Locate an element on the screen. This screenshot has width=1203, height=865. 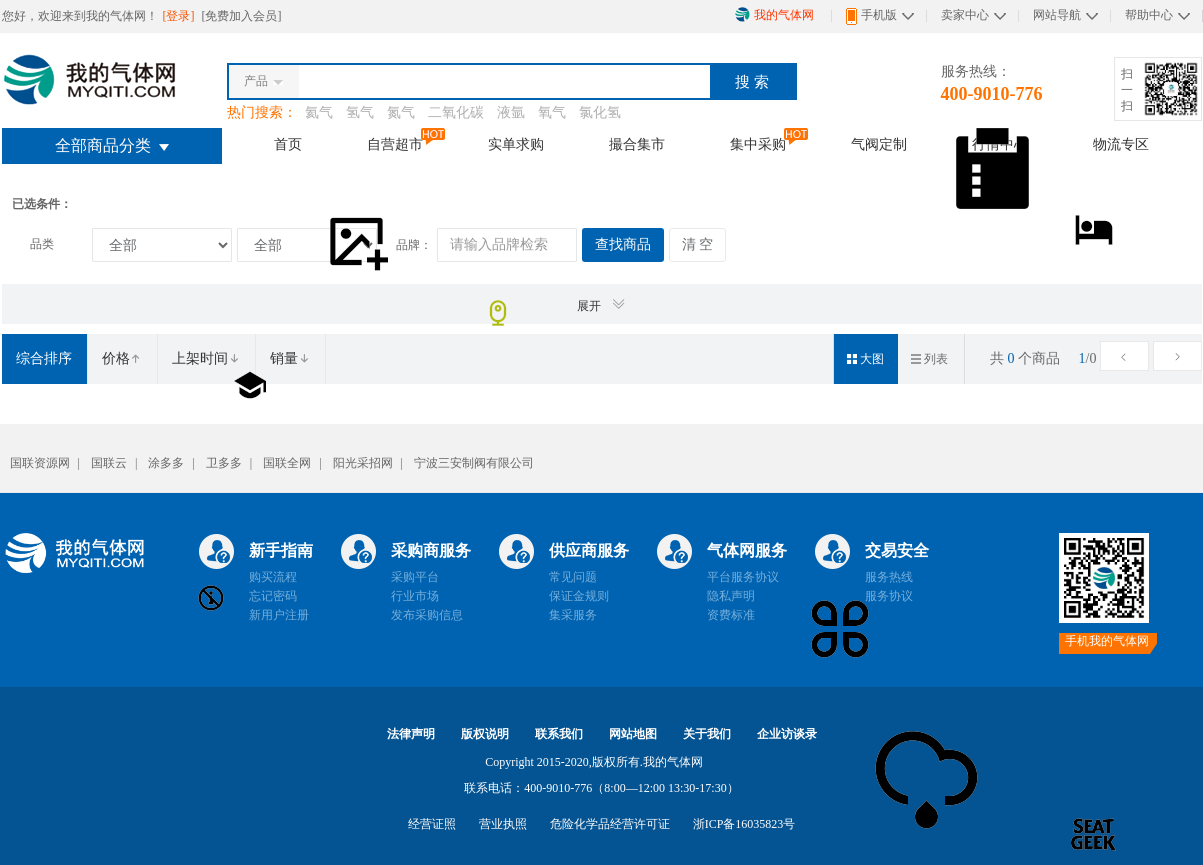
open the SeatGeek app is located at coordinates (1093, 834).